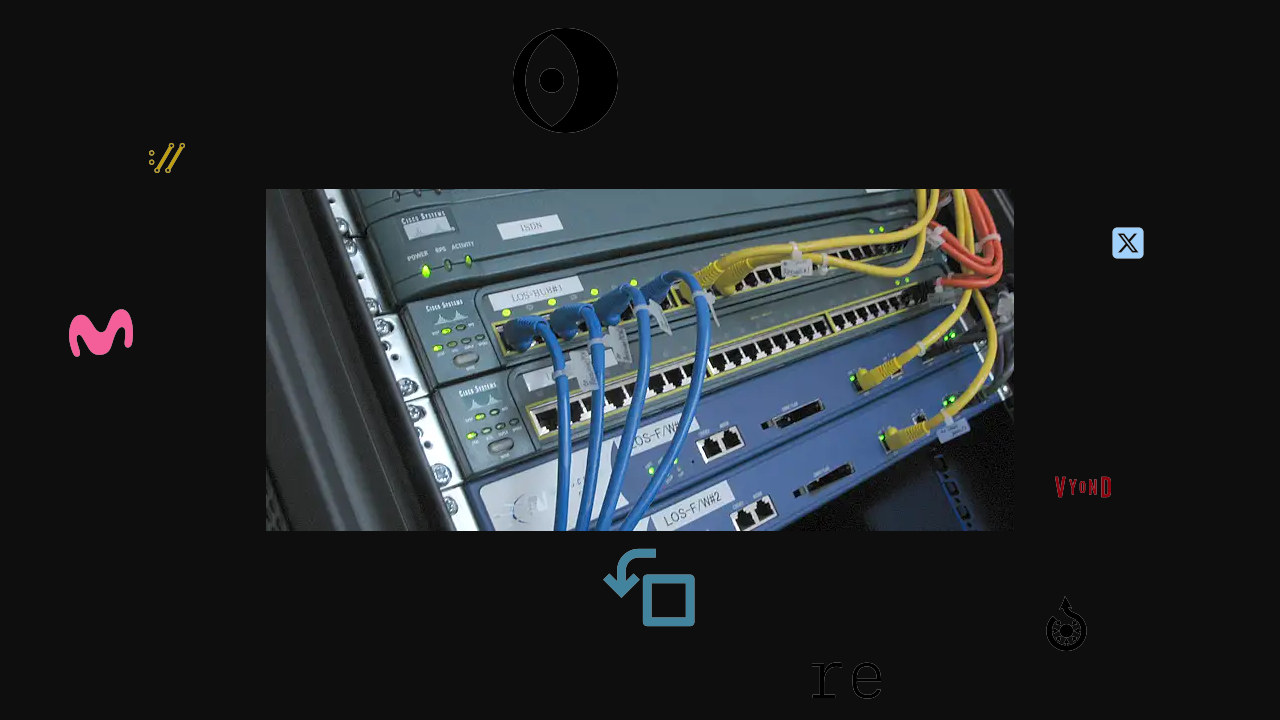  Describe the element at coordinates (1066, 623) in the screenshot. I see `visit wikimedia commons` at that location.